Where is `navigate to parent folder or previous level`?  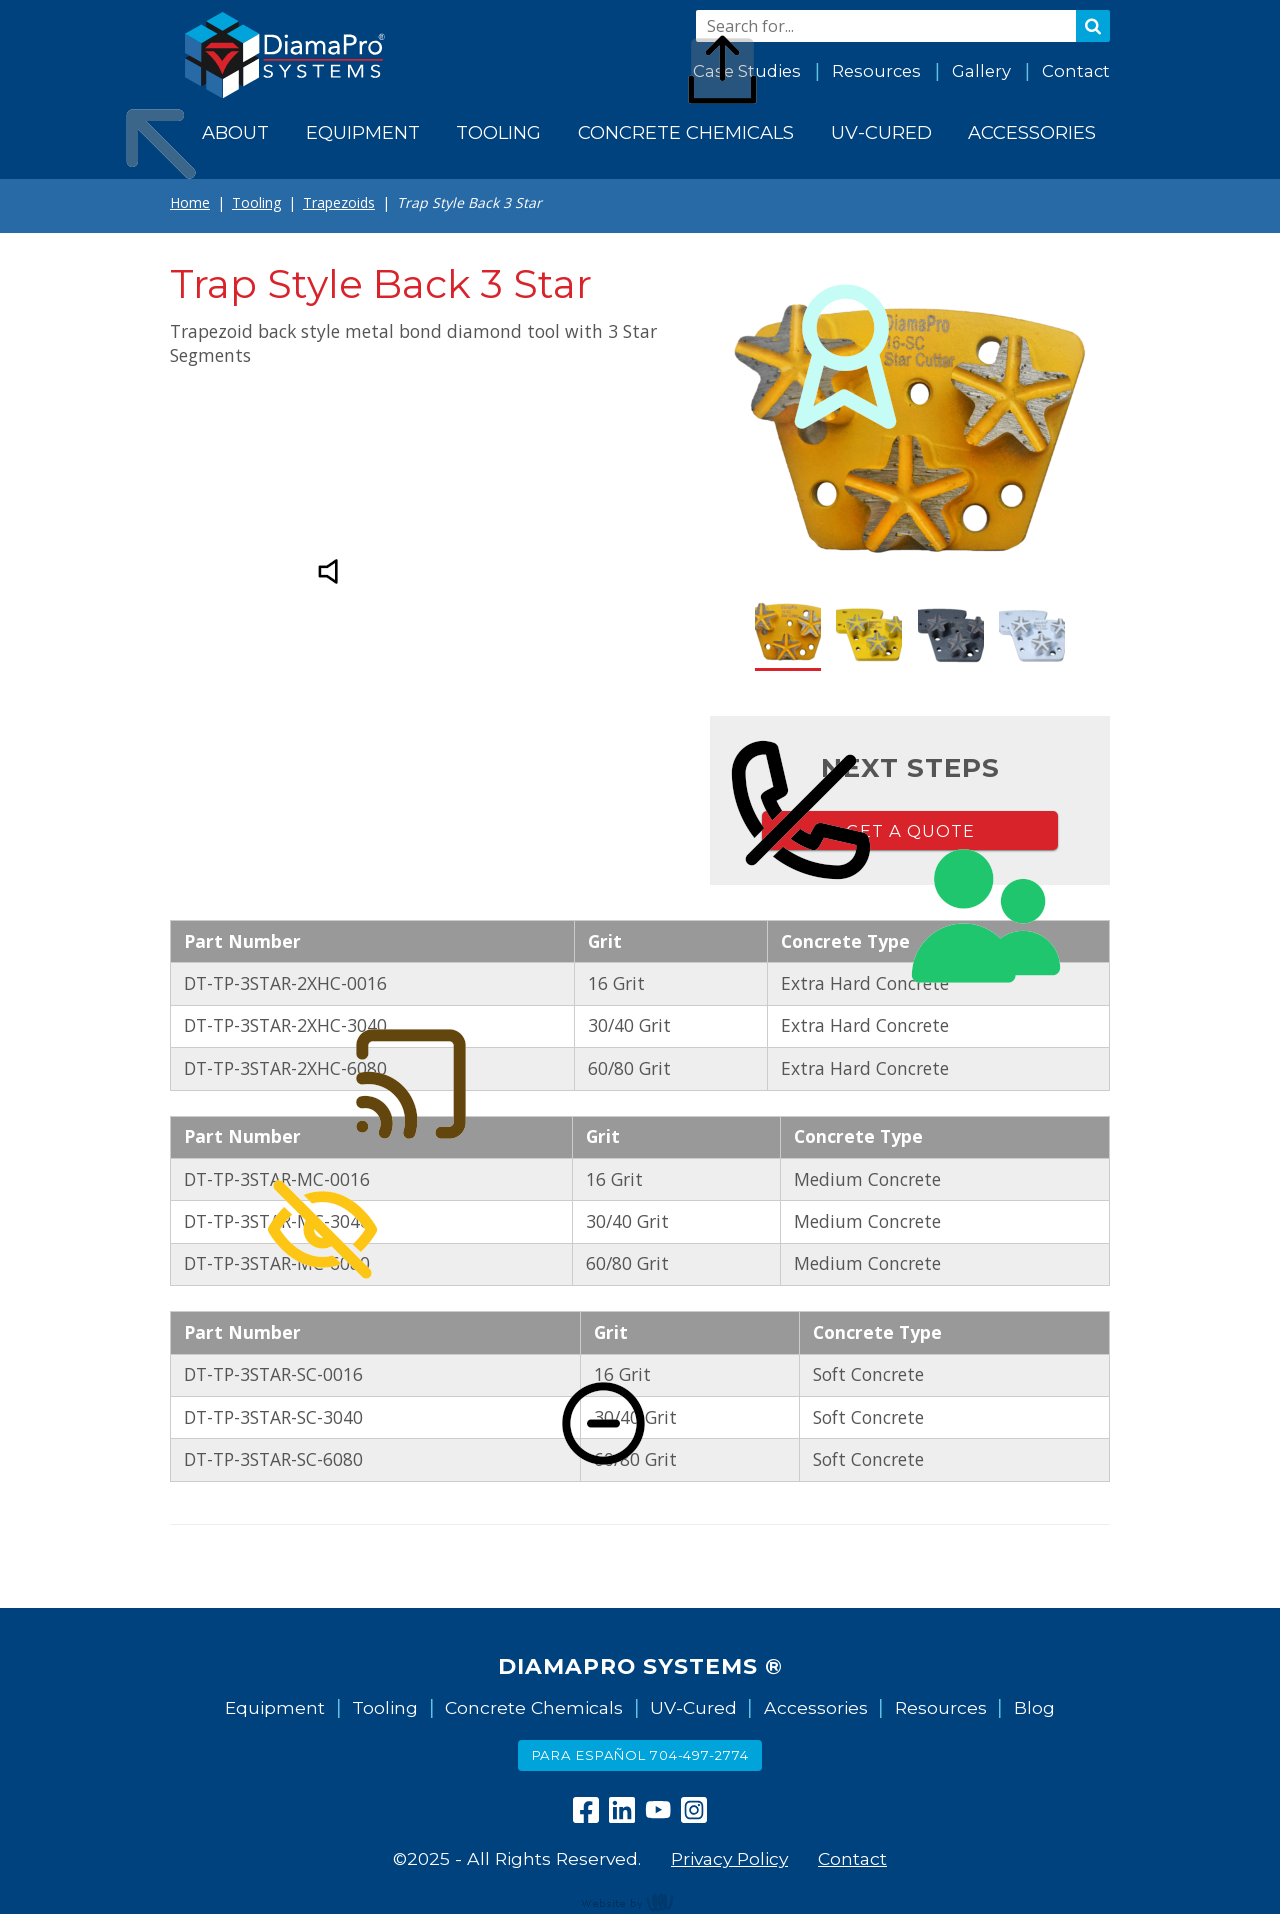 navigate to parent folder or previous level is located at coordinates (161, 144).